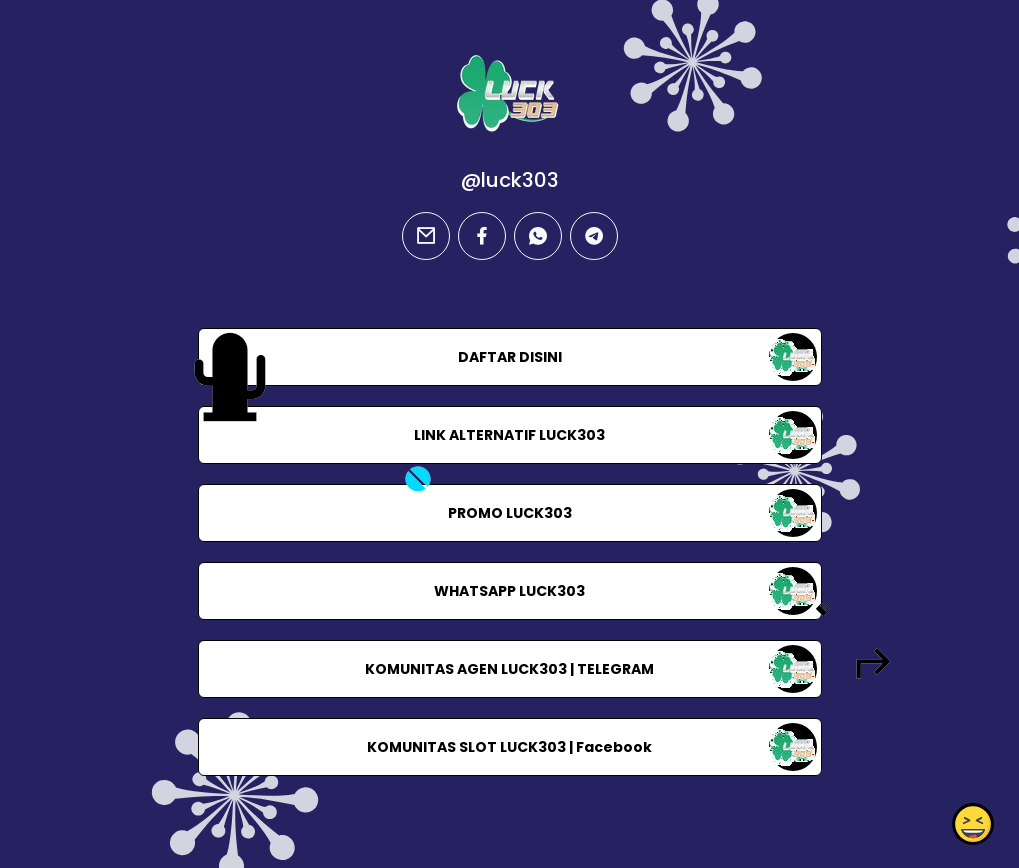  I want to click on access brush or painting tools, so click(823, 609).